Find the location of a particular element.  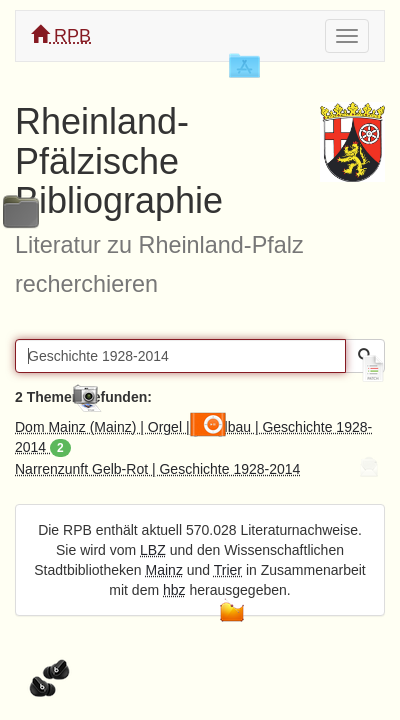

iPod shuffle device connected is located at coordinates (208, 418).